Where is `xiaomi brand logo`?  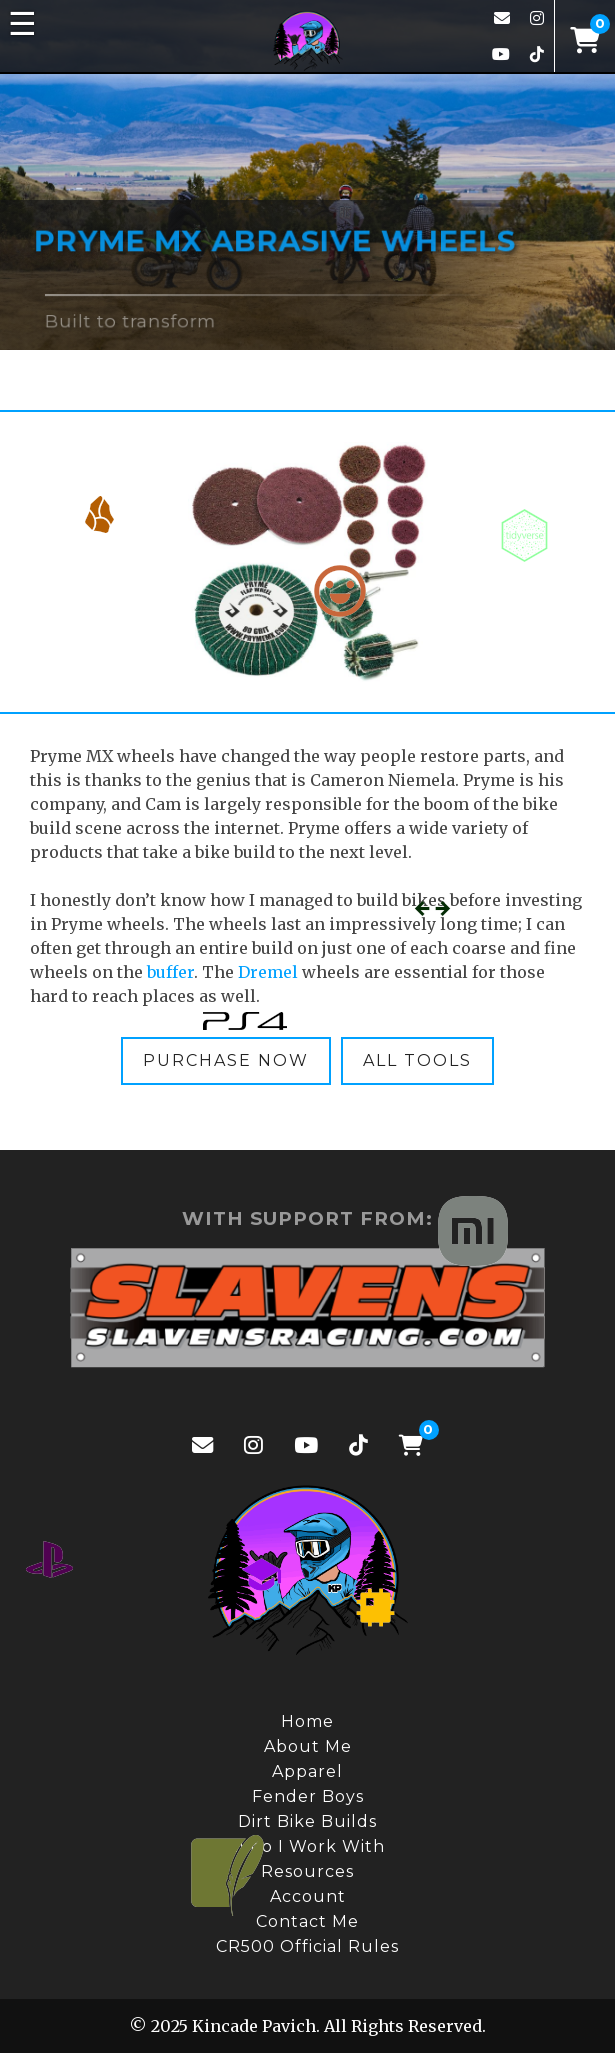
xiaomi brand logo is located at coordinates (473, 1231).